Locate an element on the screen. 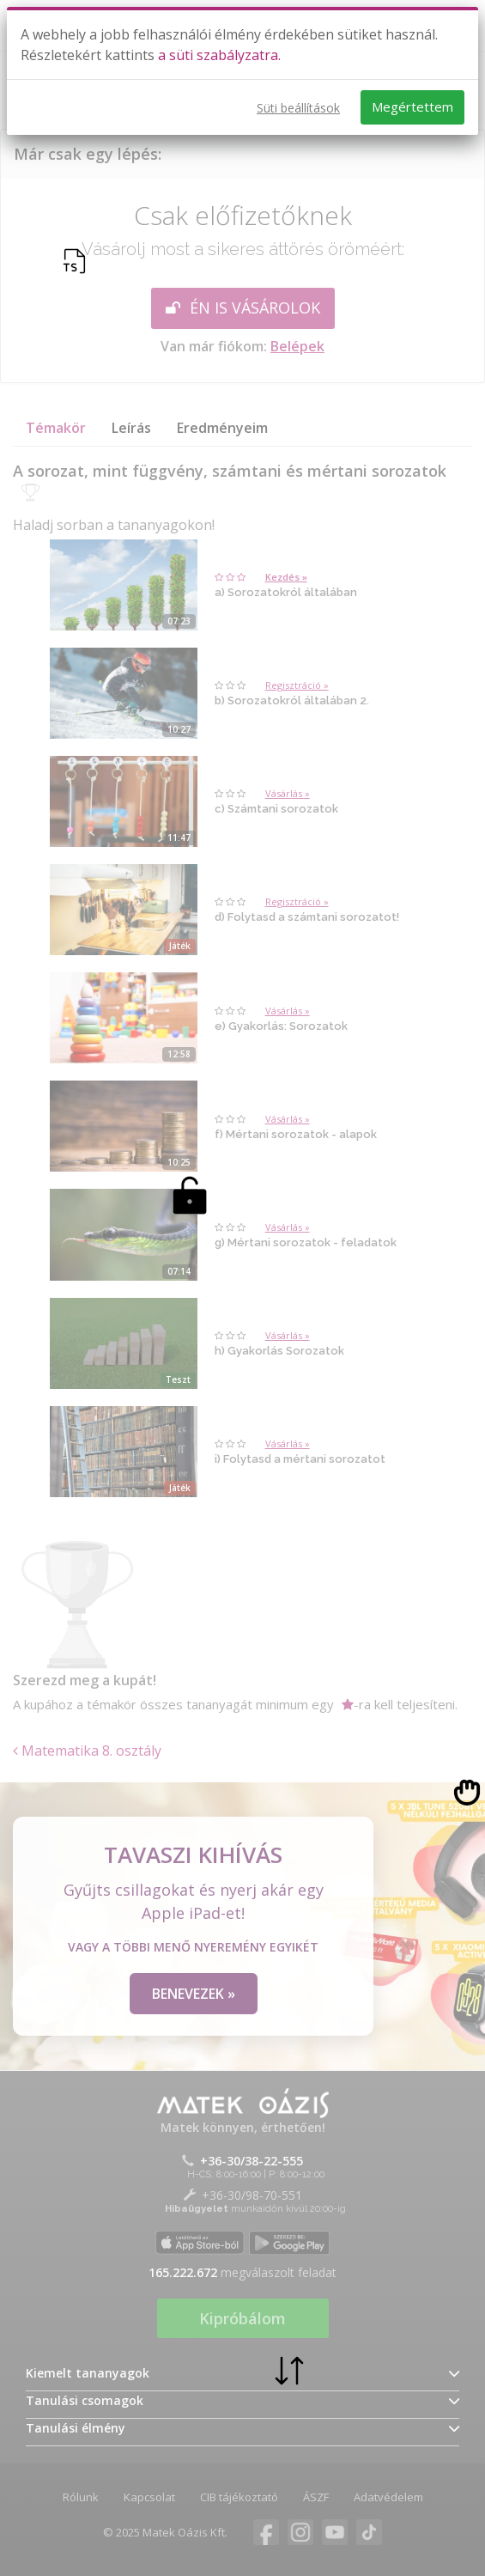 The width and height of the screenshot is (485, 2576). sort items in ascending or descending order is located at coordinates (289, 2371).